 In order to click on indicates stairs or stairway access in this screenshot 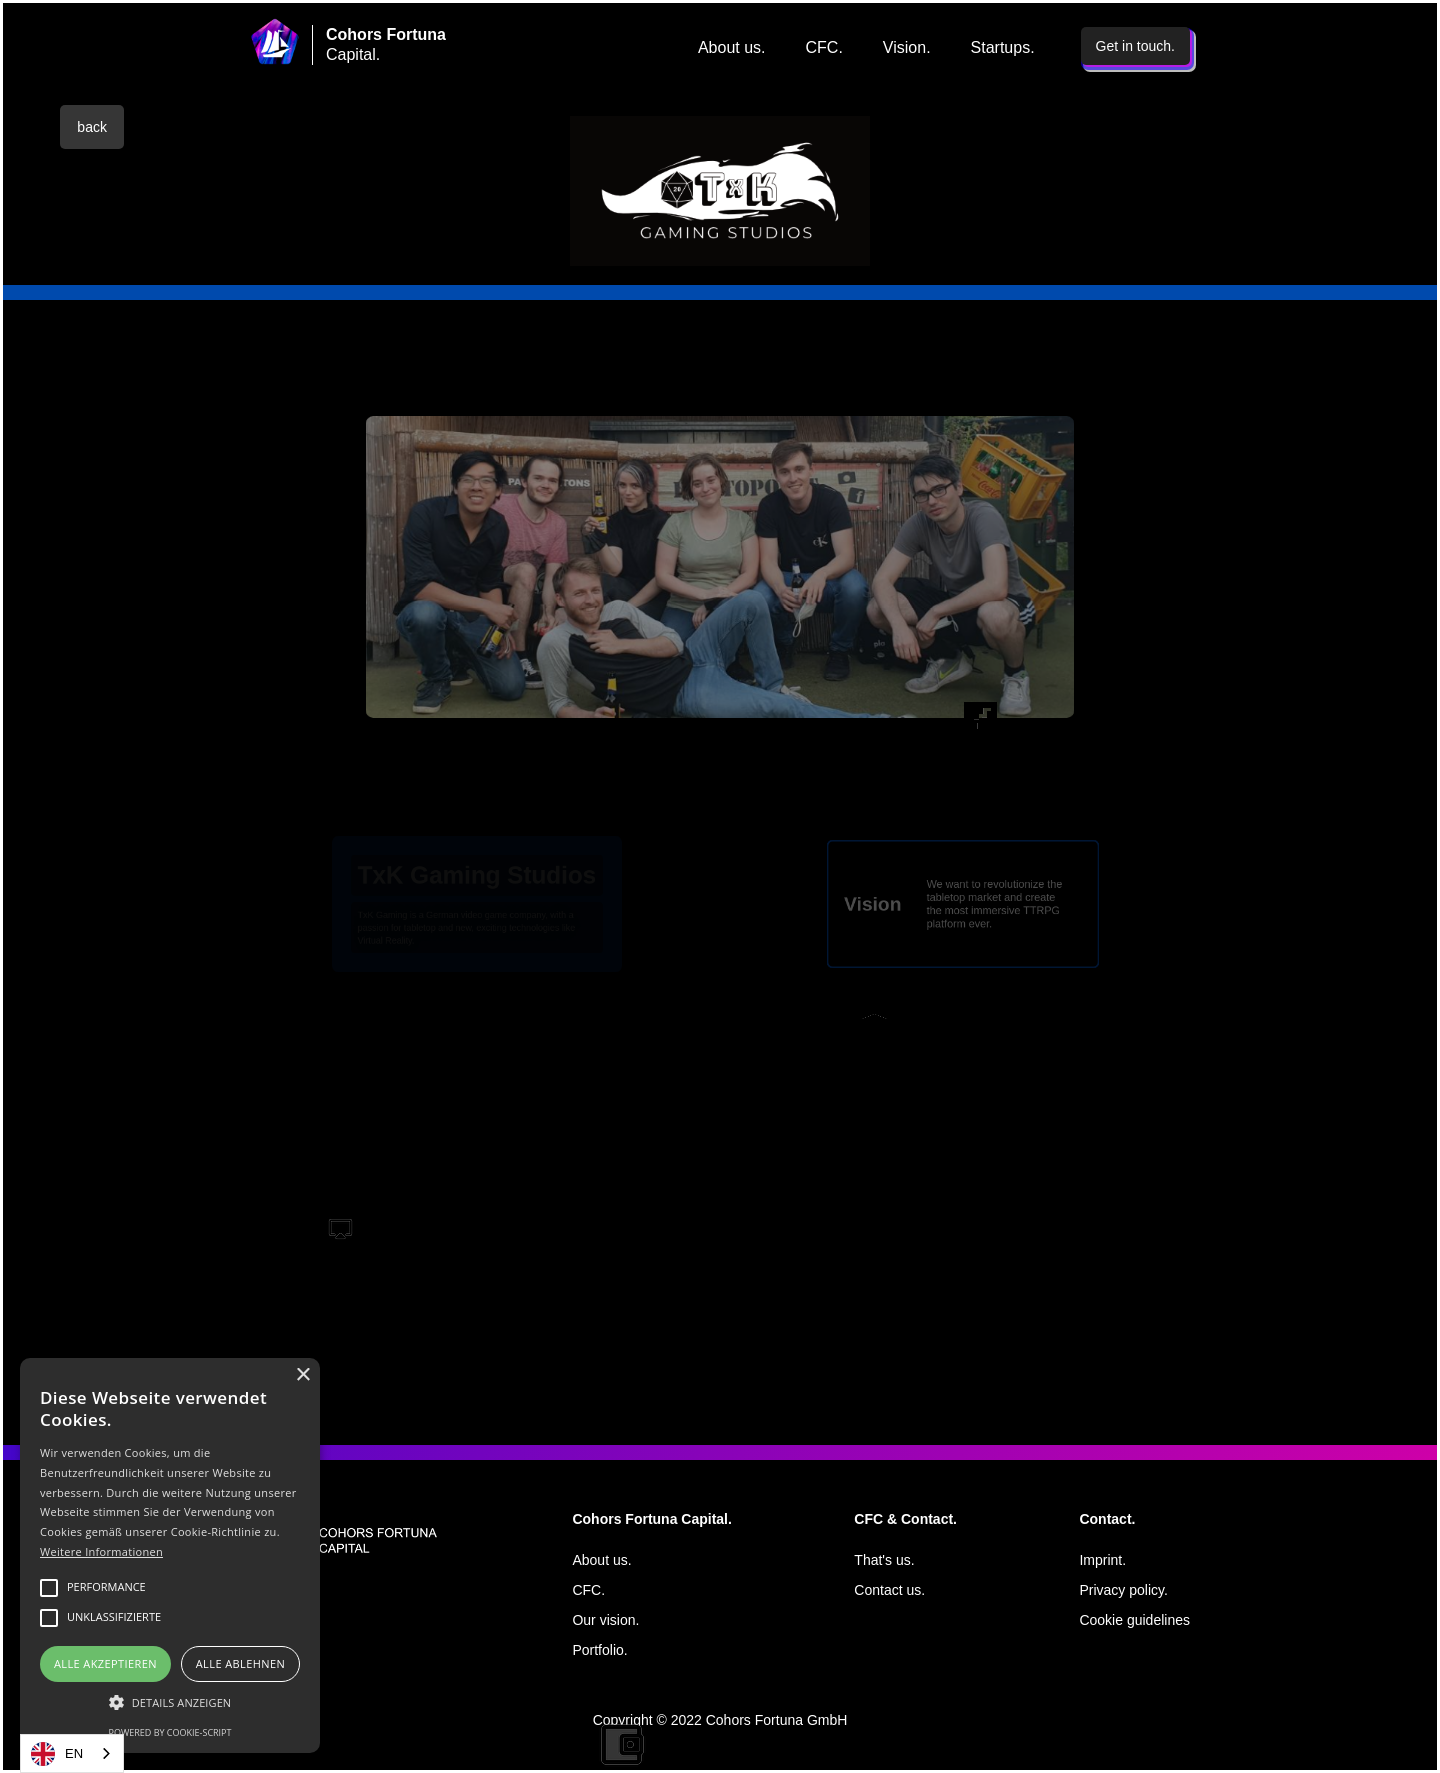, I will do `click(980, 718)`.